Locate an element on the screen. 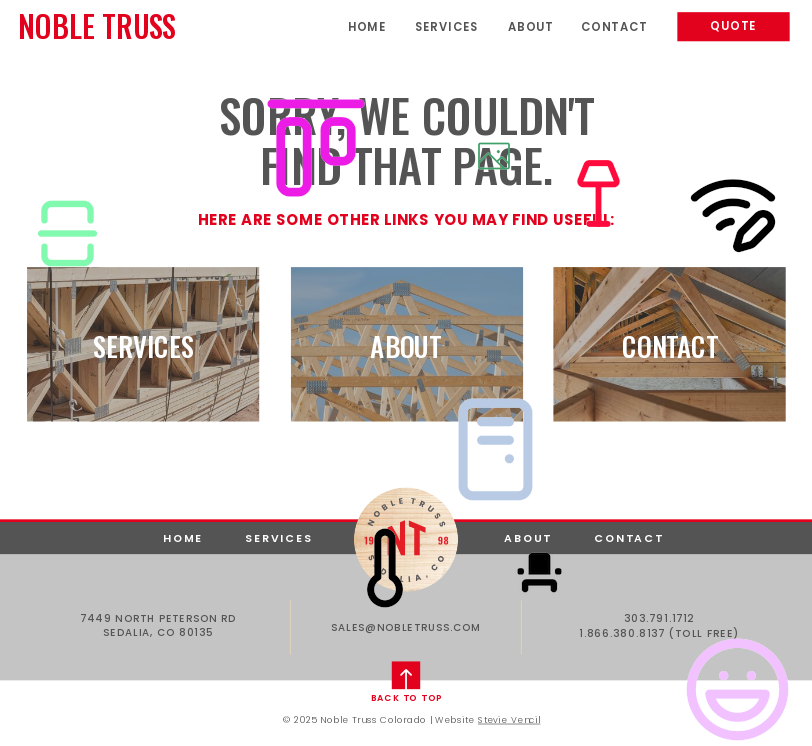 The width and height of the screenshot is (812, 746). view current temperature reading is located at coordinates (385, 568).